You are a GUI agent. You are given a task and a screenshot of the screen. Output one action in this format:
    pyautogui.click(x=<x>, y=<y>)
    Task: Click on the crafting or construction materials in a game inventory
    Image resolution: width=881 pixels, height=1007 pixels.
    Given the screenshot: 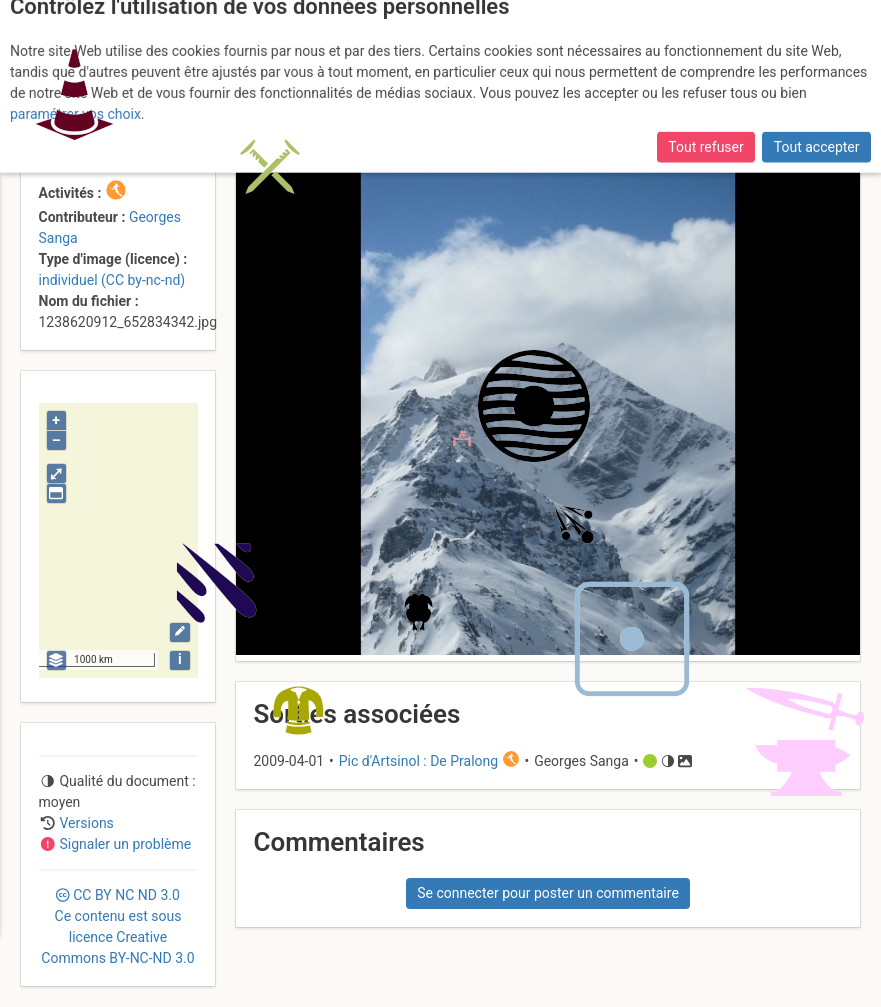 What is the action you would take?
    pyautogui.click(x=270, y=166)
    